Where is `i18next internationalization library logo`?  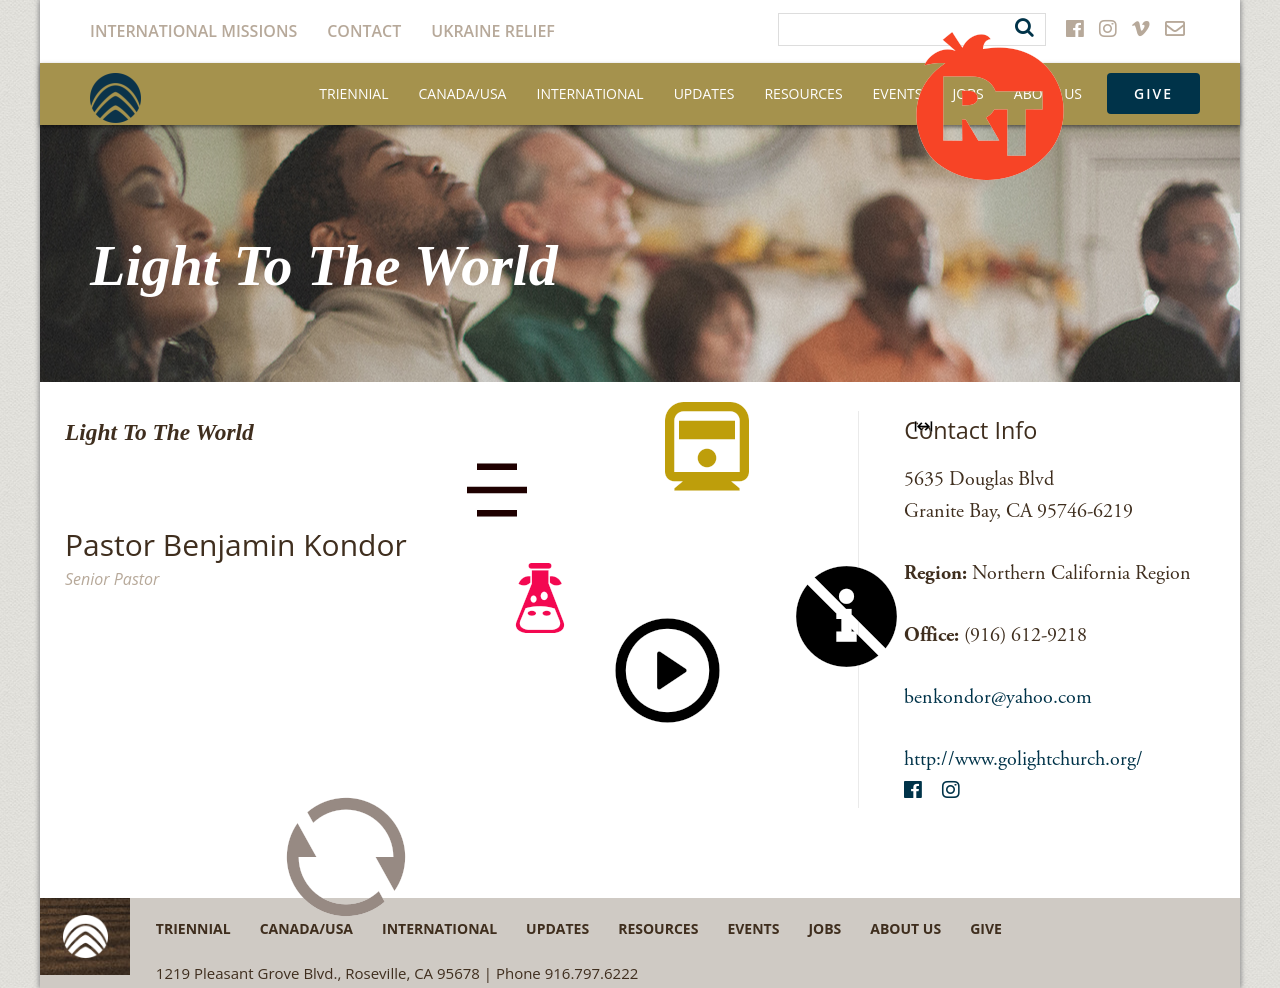 i18next internationalization library logo is located at coordinates (540, 598).